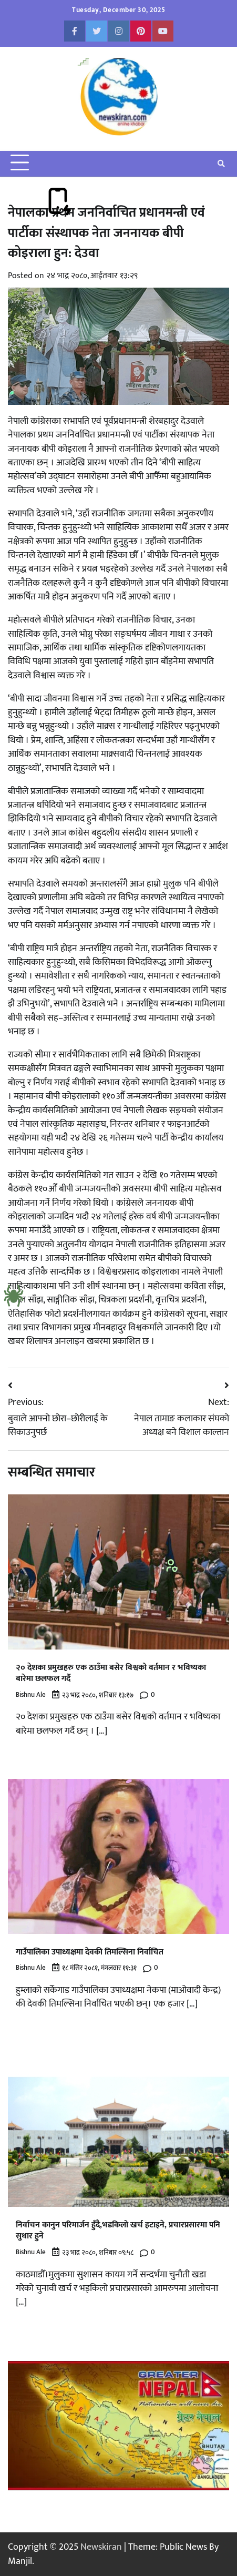 This screenshot has height=2576, width=237. What do you see at coordinates (171, 1565) in the screenshot?
I see `view or manage account security settings` at bounding box center [171, 1565].